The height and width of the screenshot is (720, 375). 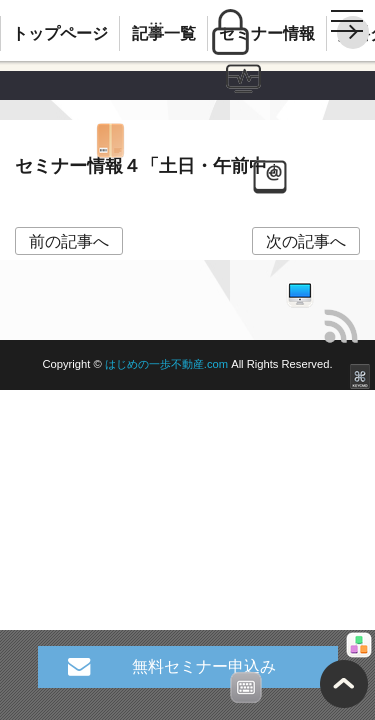 I want to click on view all applications, so click(x=156, y=28).